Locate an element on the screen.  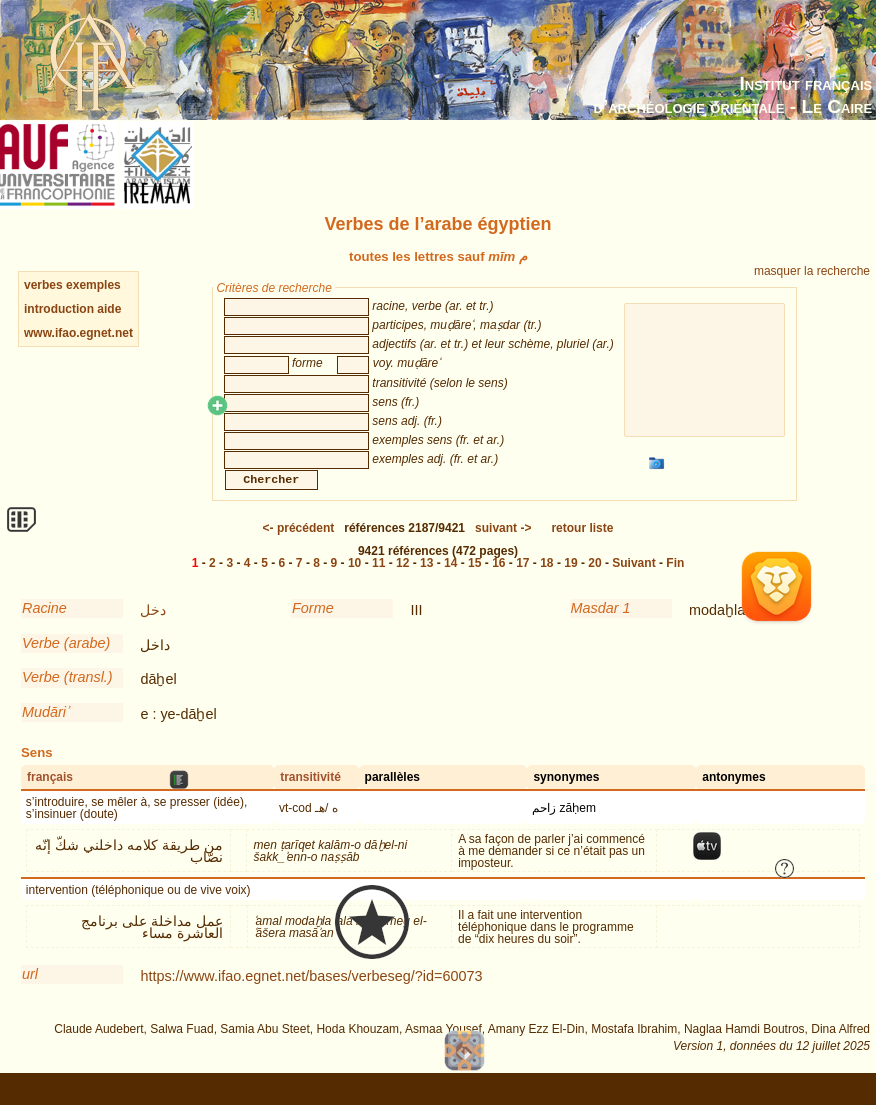
set default applications for file types is located at coordinates (372, 922).